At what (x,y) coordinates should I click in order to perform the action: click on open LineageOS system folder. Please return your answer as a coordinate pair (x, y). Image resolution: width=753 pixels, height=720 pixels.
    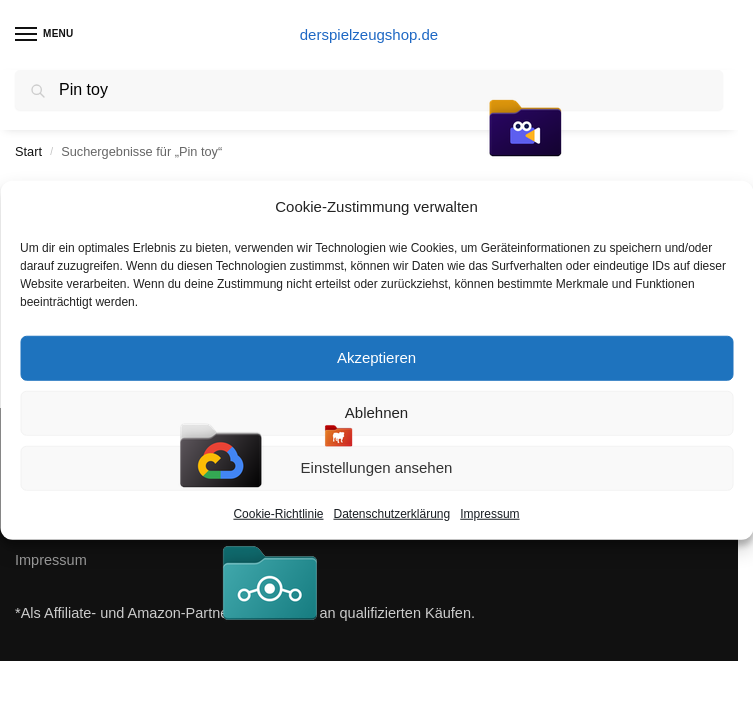
    Looking at the image, I should click on (269, 585).